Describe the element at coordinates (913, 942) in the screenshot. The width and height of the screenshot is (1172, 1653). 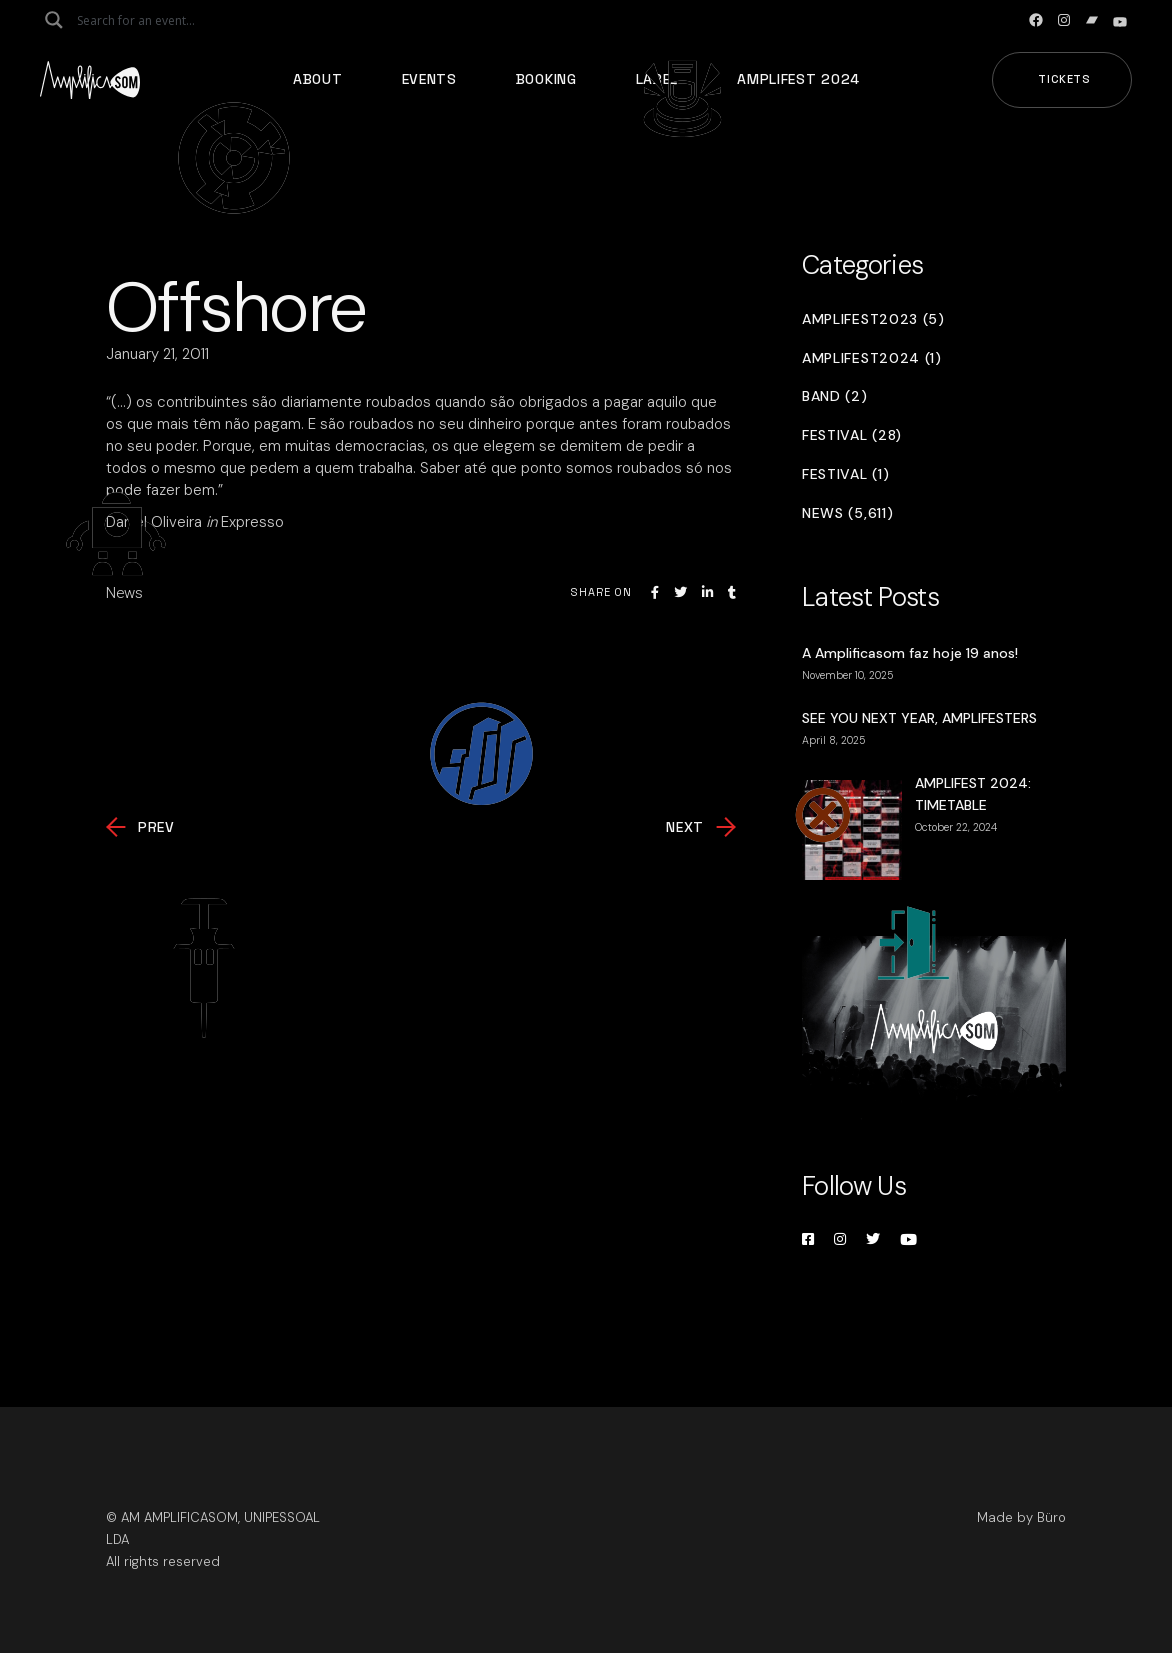
I see `exit or log out of the current session` at that location.